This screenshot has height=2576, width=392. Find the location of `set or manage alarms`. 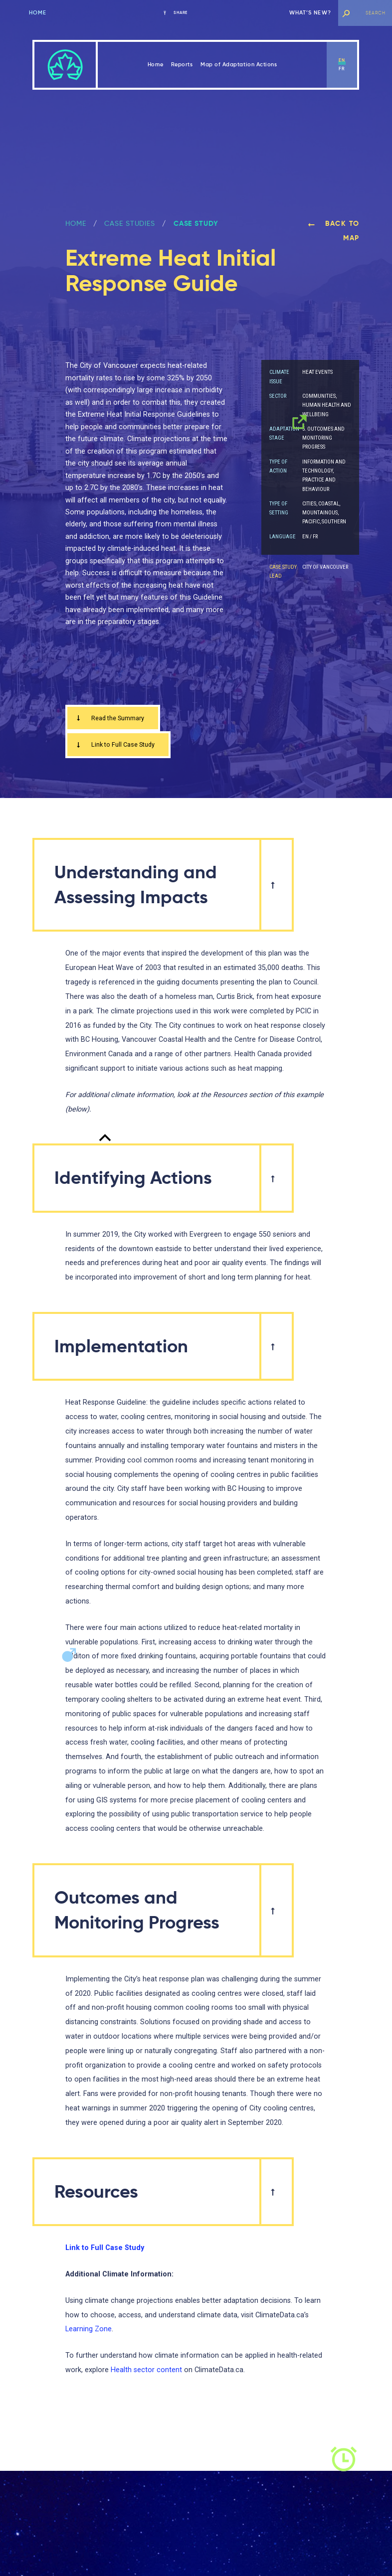

set or manage alarms is located at coordinates (344, 2458).